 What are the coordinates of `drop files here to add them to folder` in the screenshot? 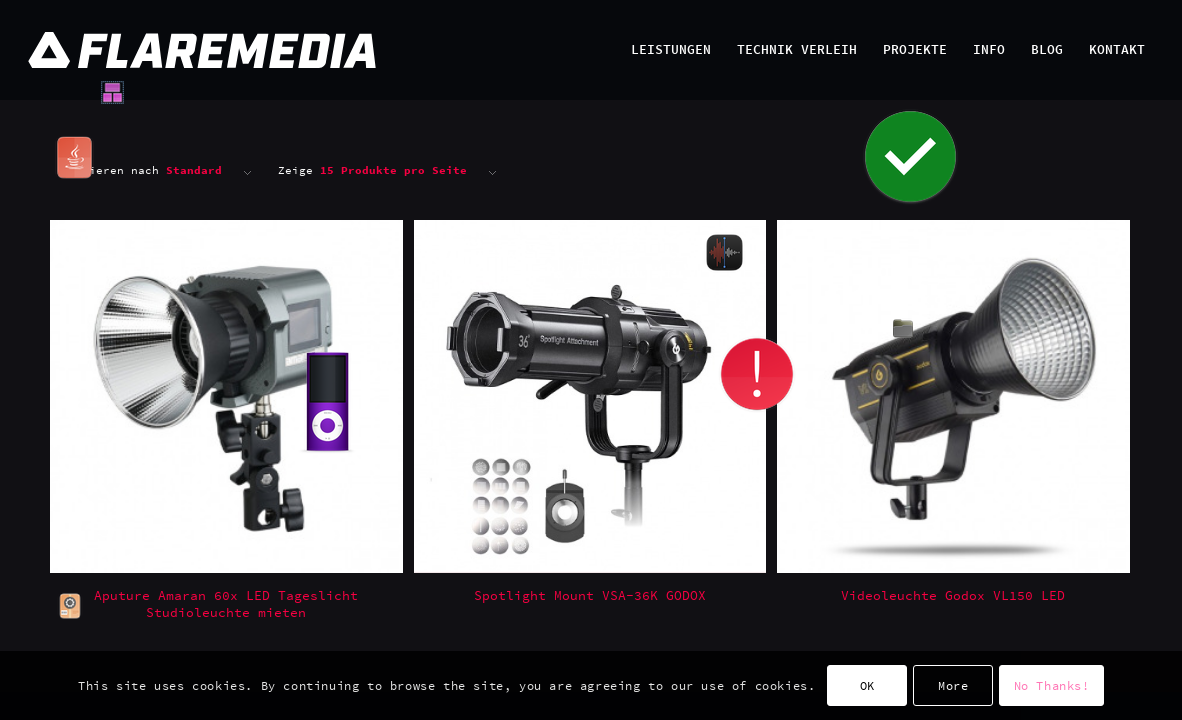 It's located at (903, 328).